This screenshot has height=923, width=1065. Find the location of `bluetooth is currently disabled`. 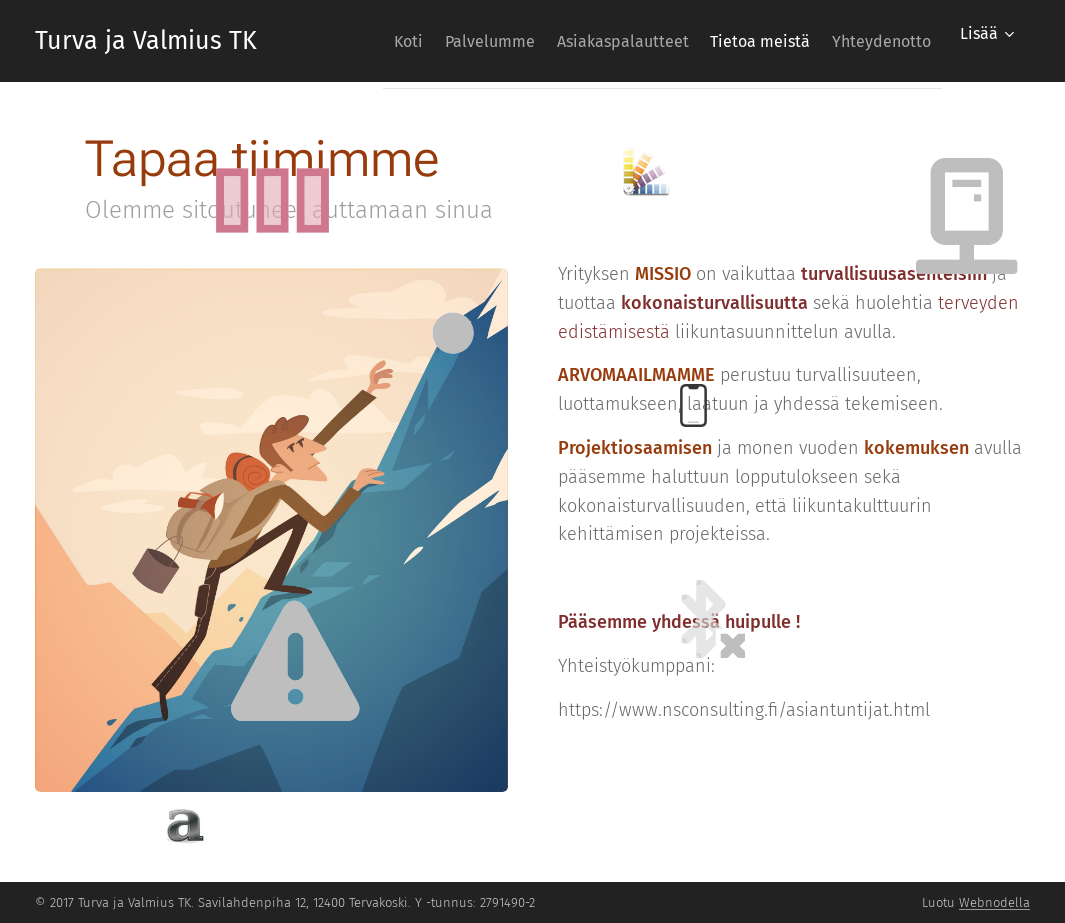

bluetooth is currently disabled is located at coordinates (706, 619).